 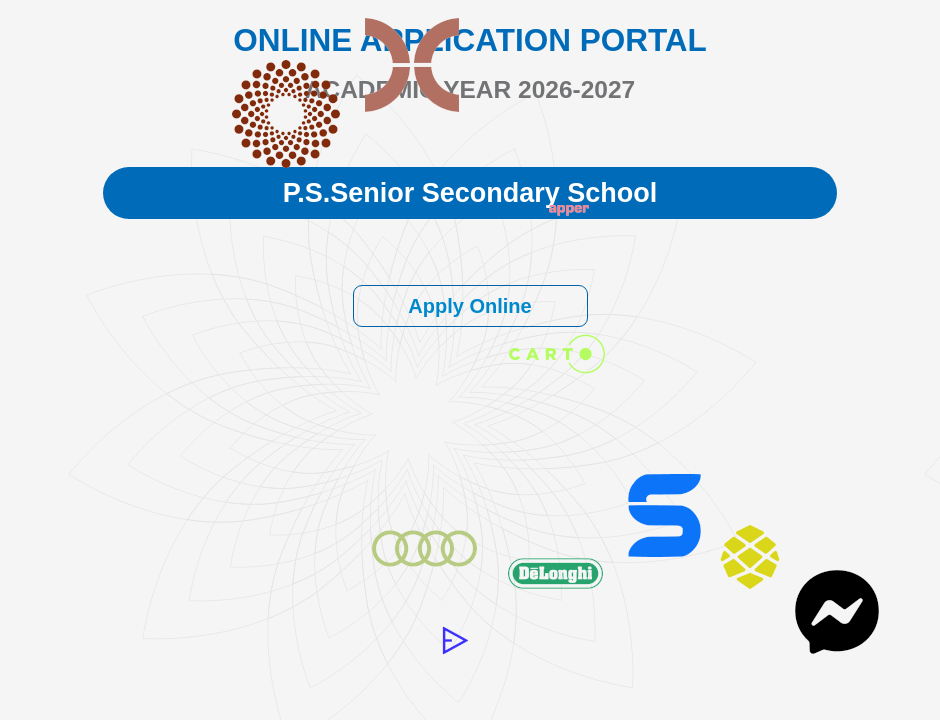 I want to click on CARTO mapping platform logo, so click(x=557, y=354).